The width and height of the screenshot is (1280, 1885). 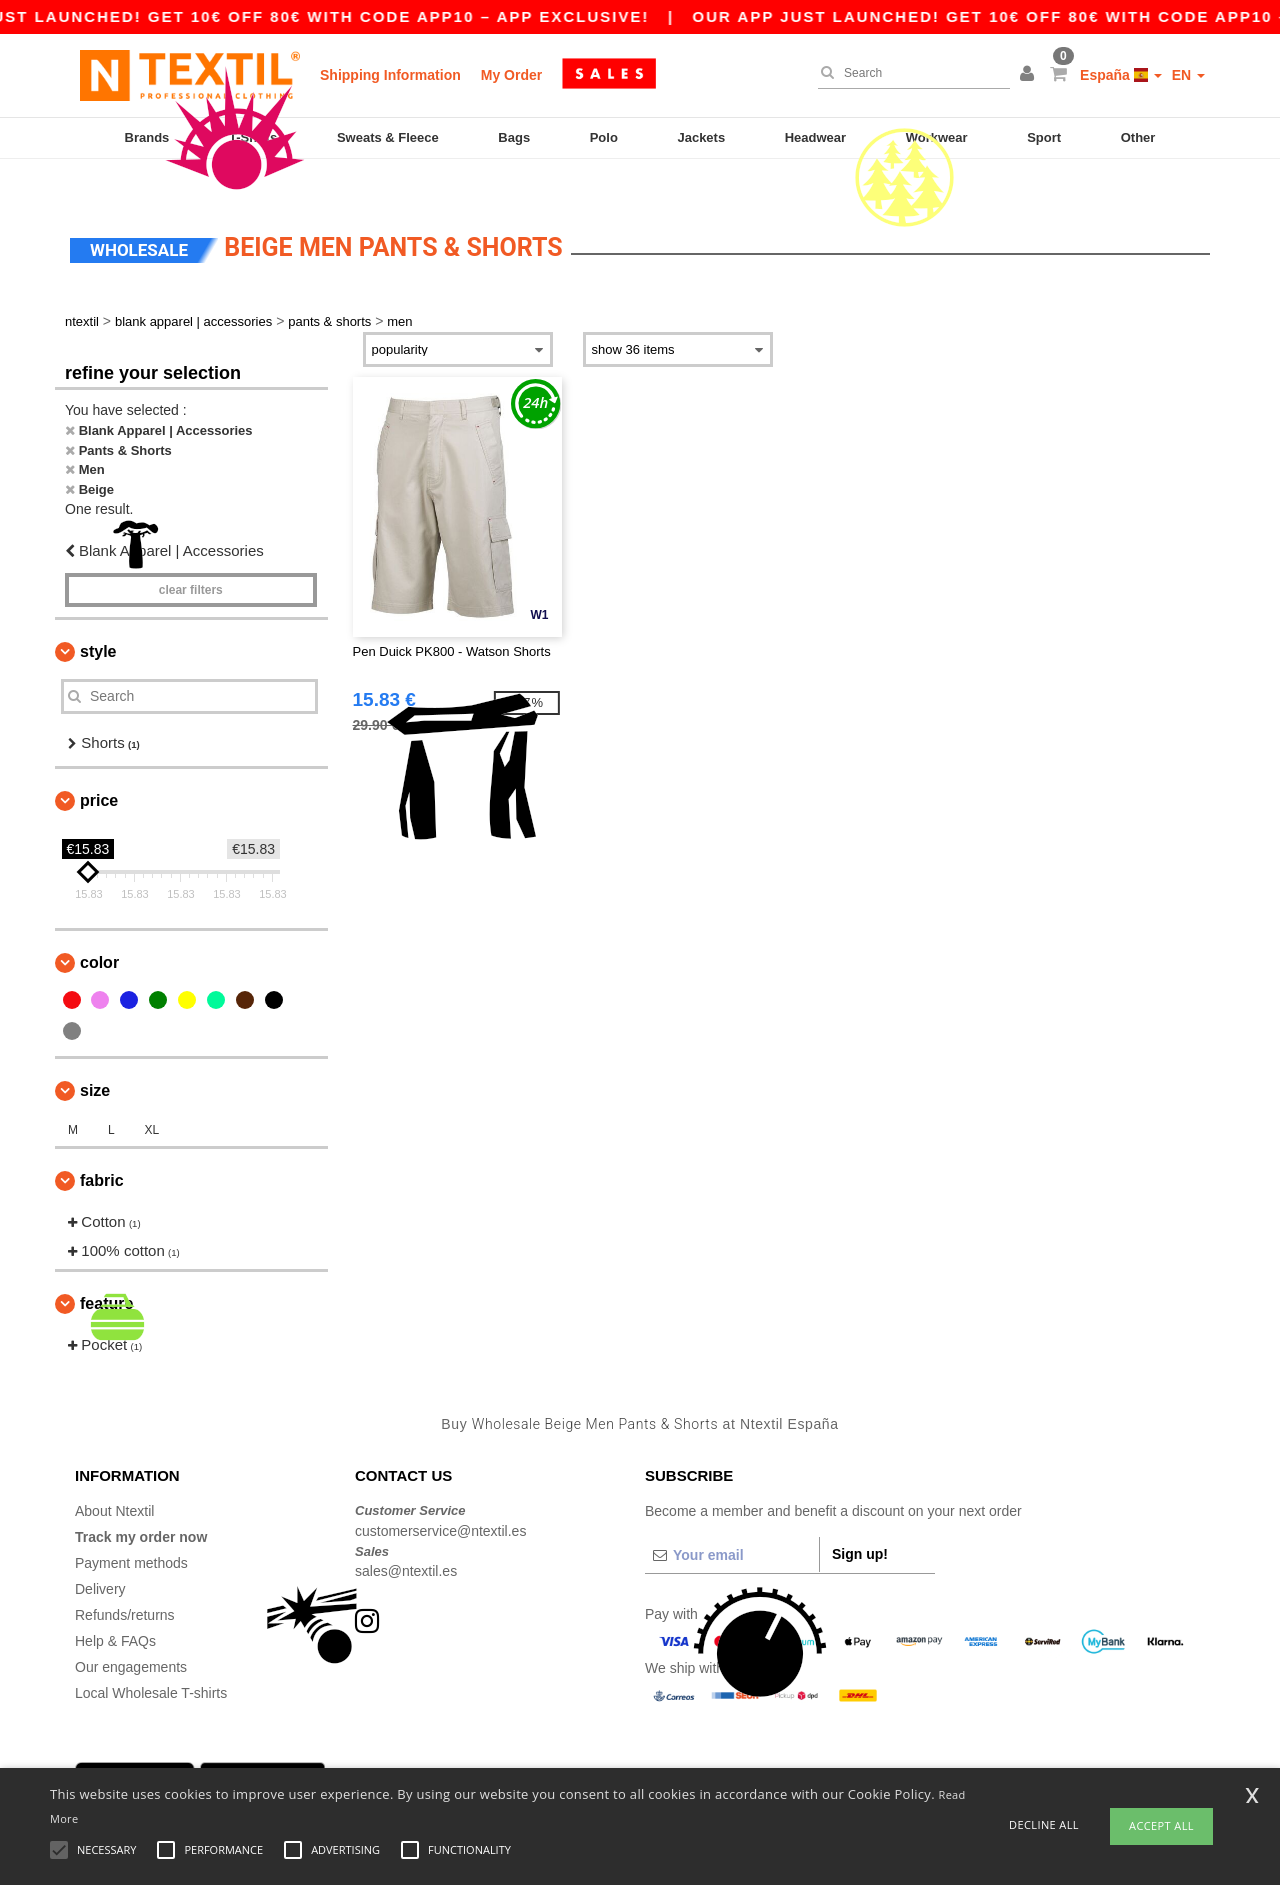 I want to click on adjust volume or settings level, so click(x=760, y=1642).